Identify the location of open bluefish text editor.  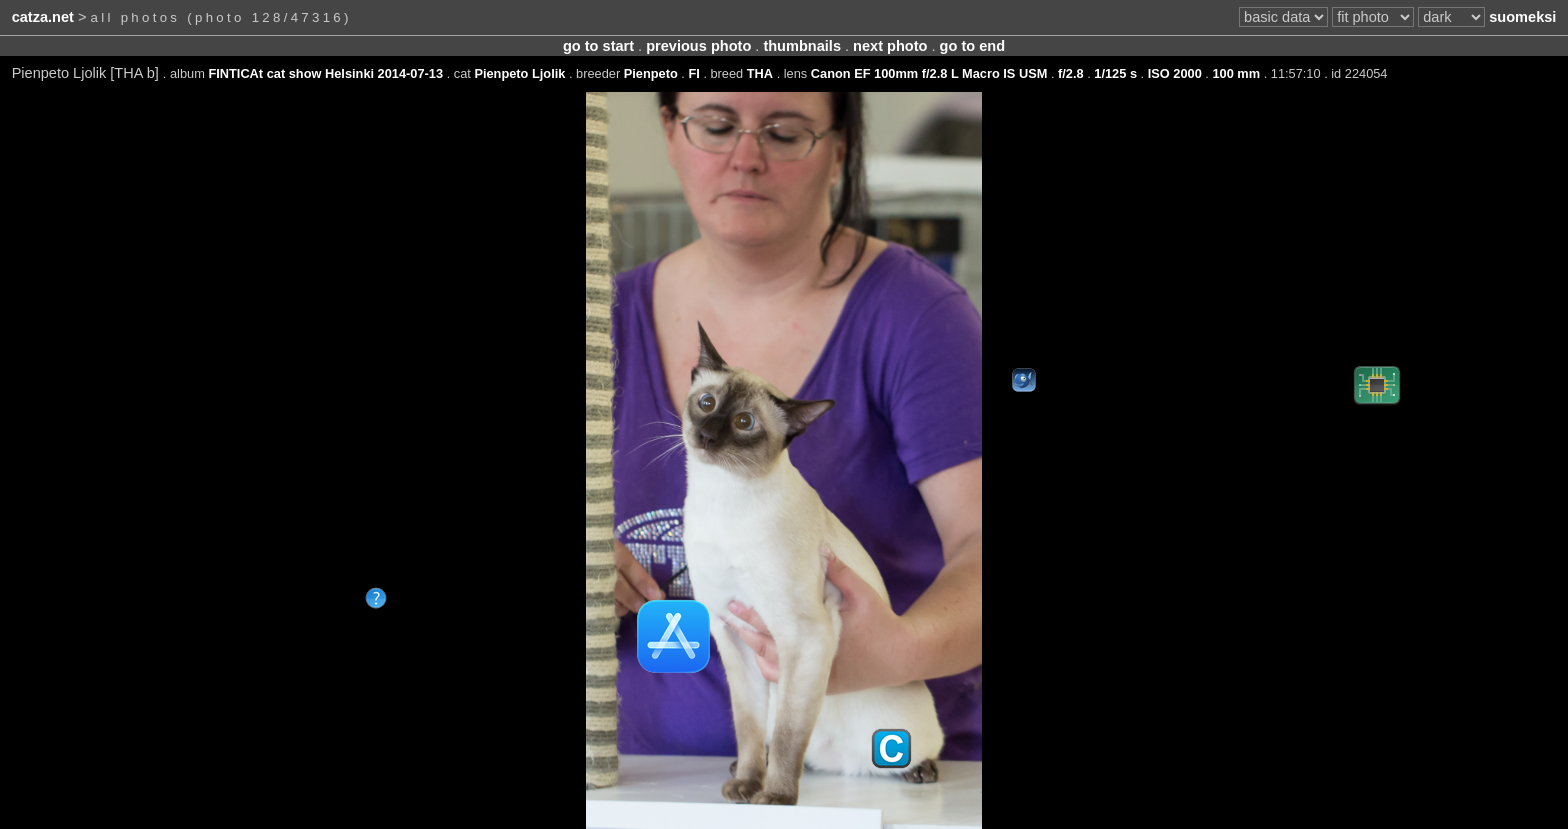
(1024, 380).